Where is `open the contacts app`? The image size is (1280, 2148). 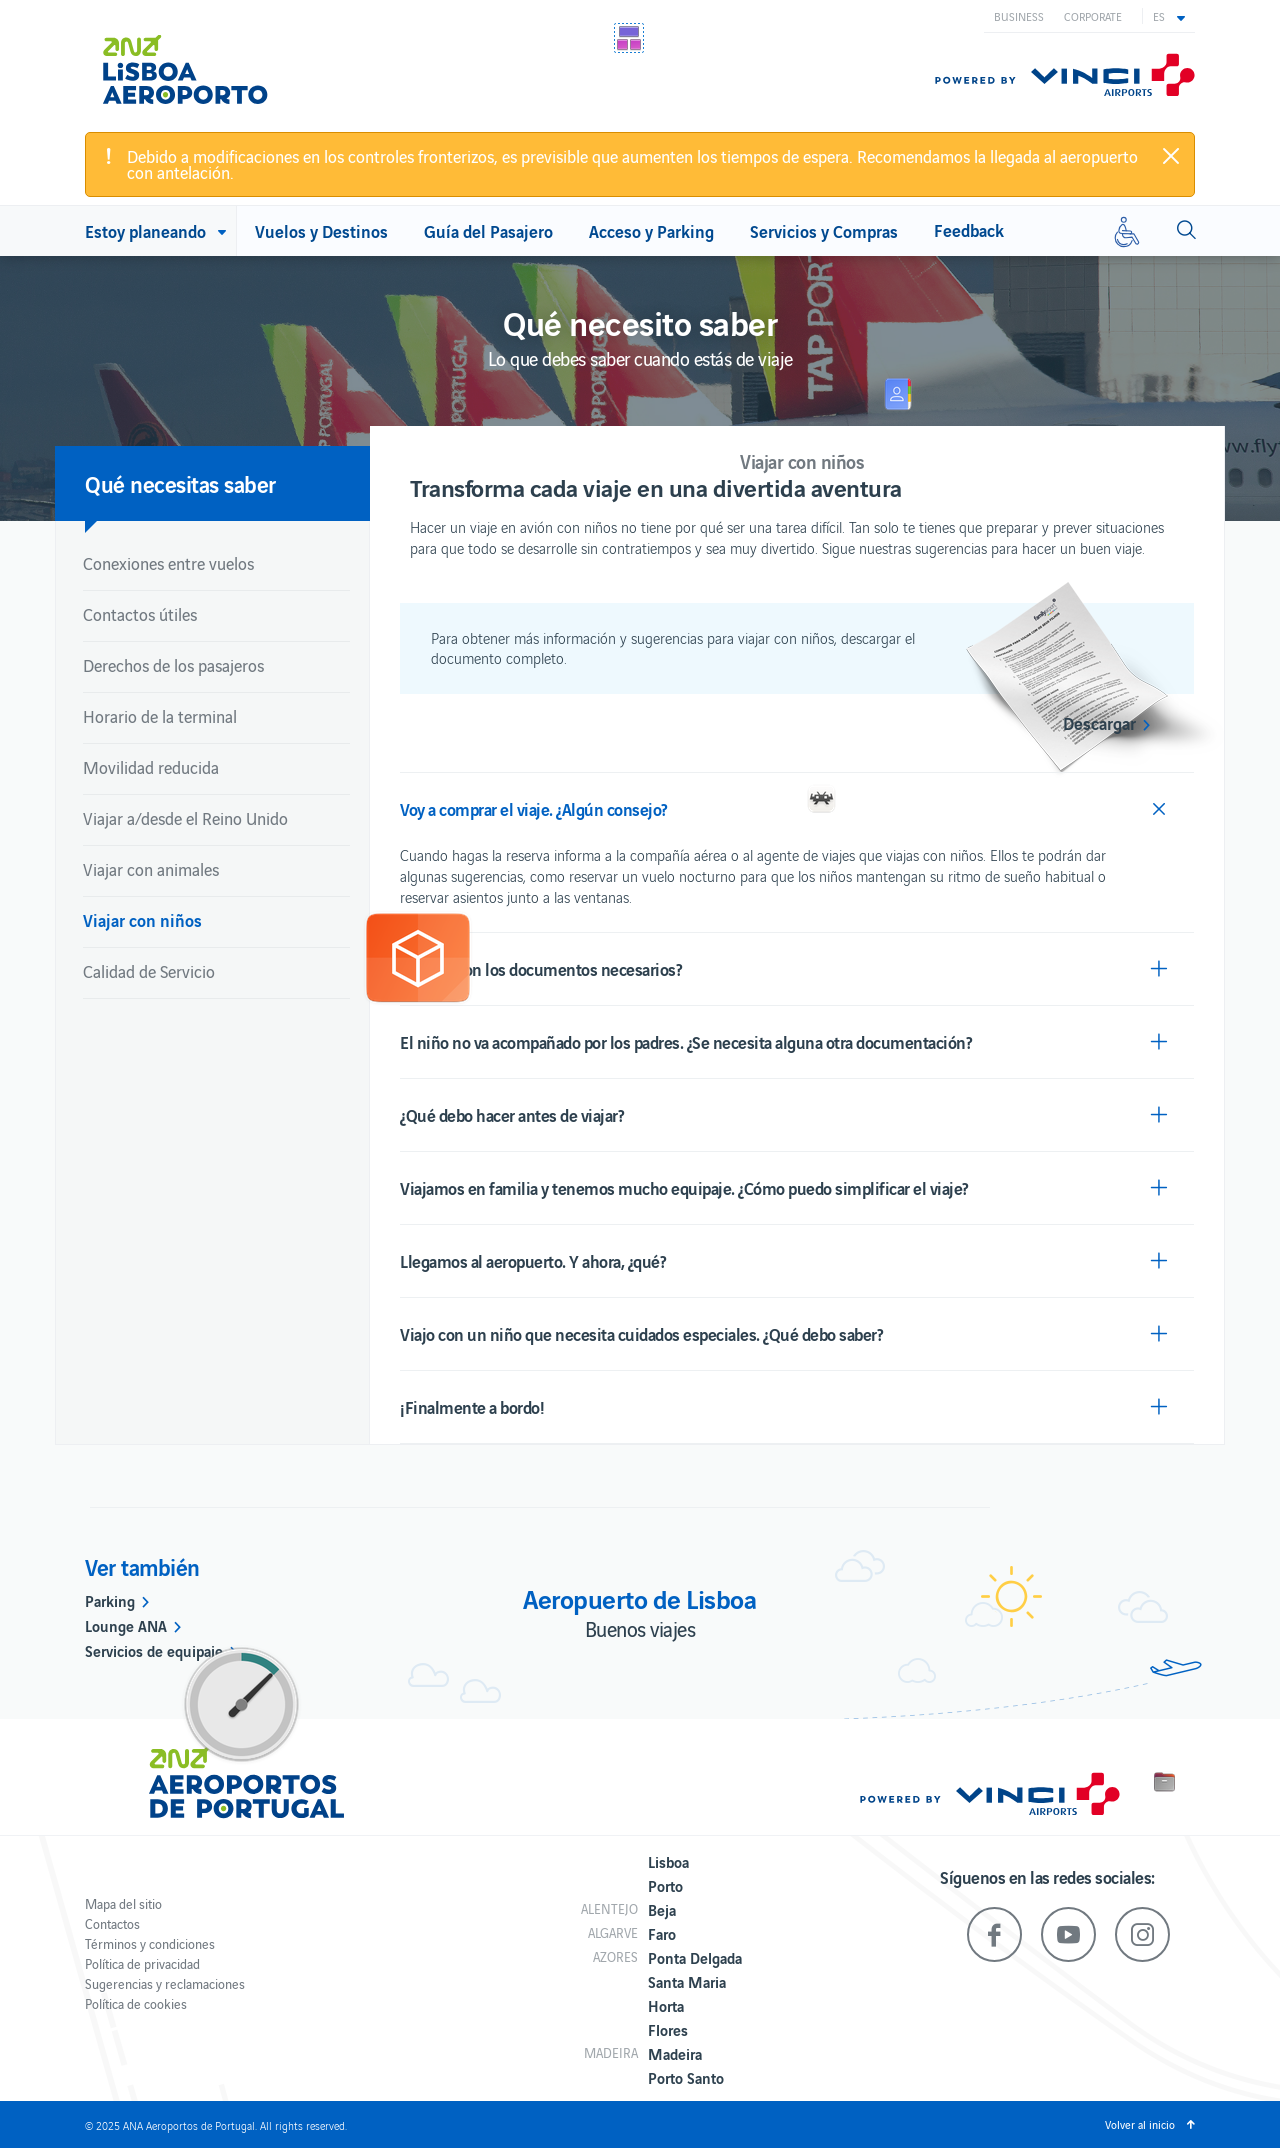
open the contacts app is located at coordinates (898, 394).